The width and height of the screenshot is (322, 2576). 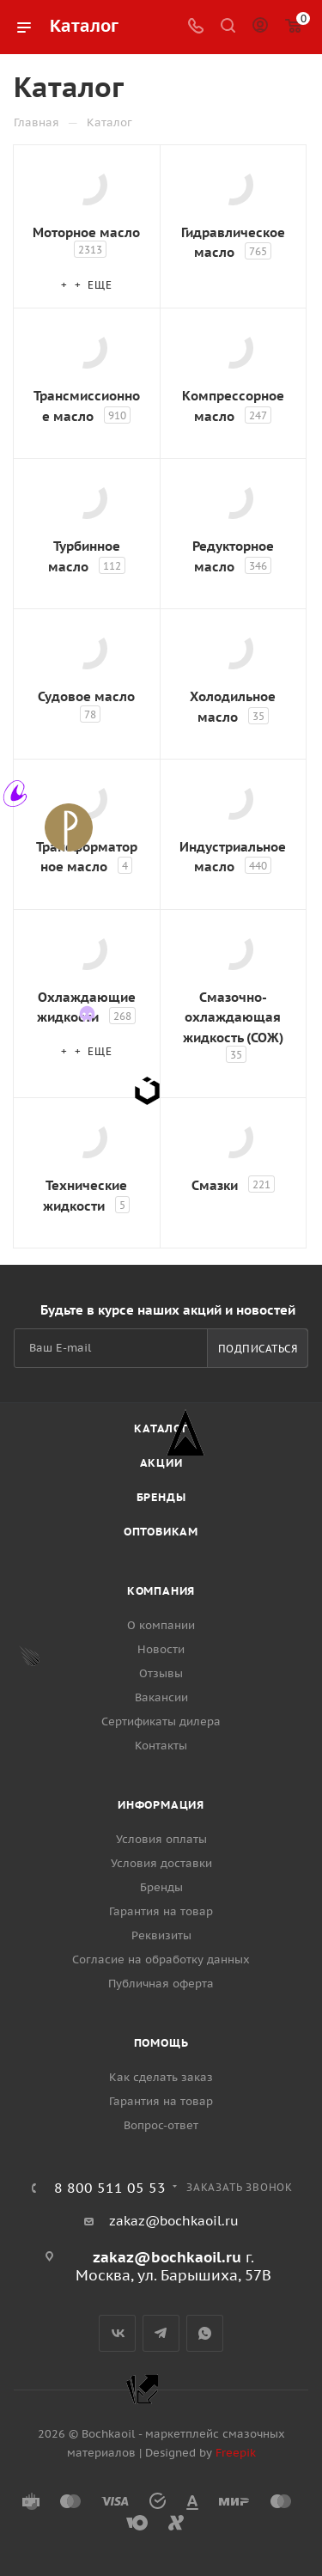 I want to click on meteor framework logo, so click(x=29, y=1656).